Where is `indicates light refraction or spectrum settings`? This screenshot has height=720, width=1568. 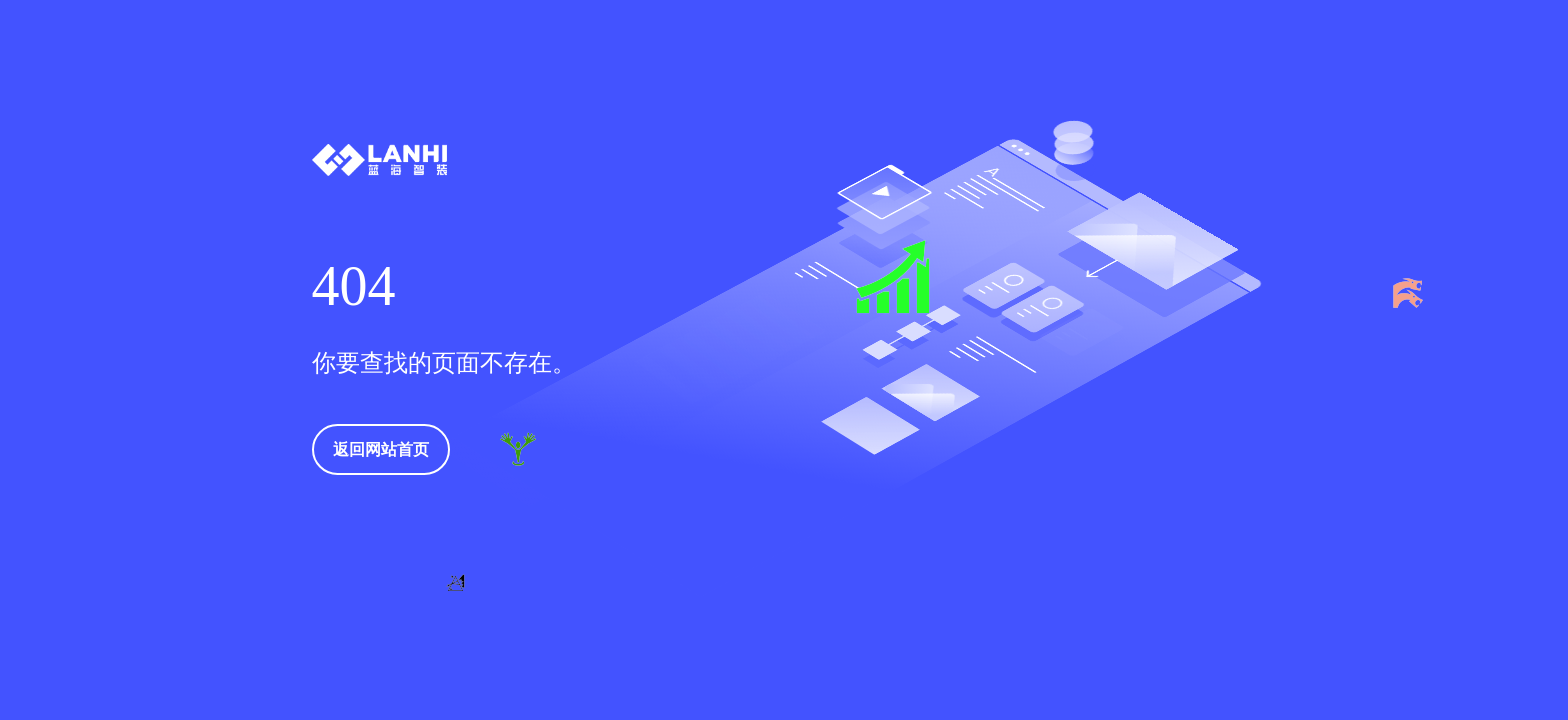
indicates light refraction or spectrum settings is located at coordinates (455, 583).